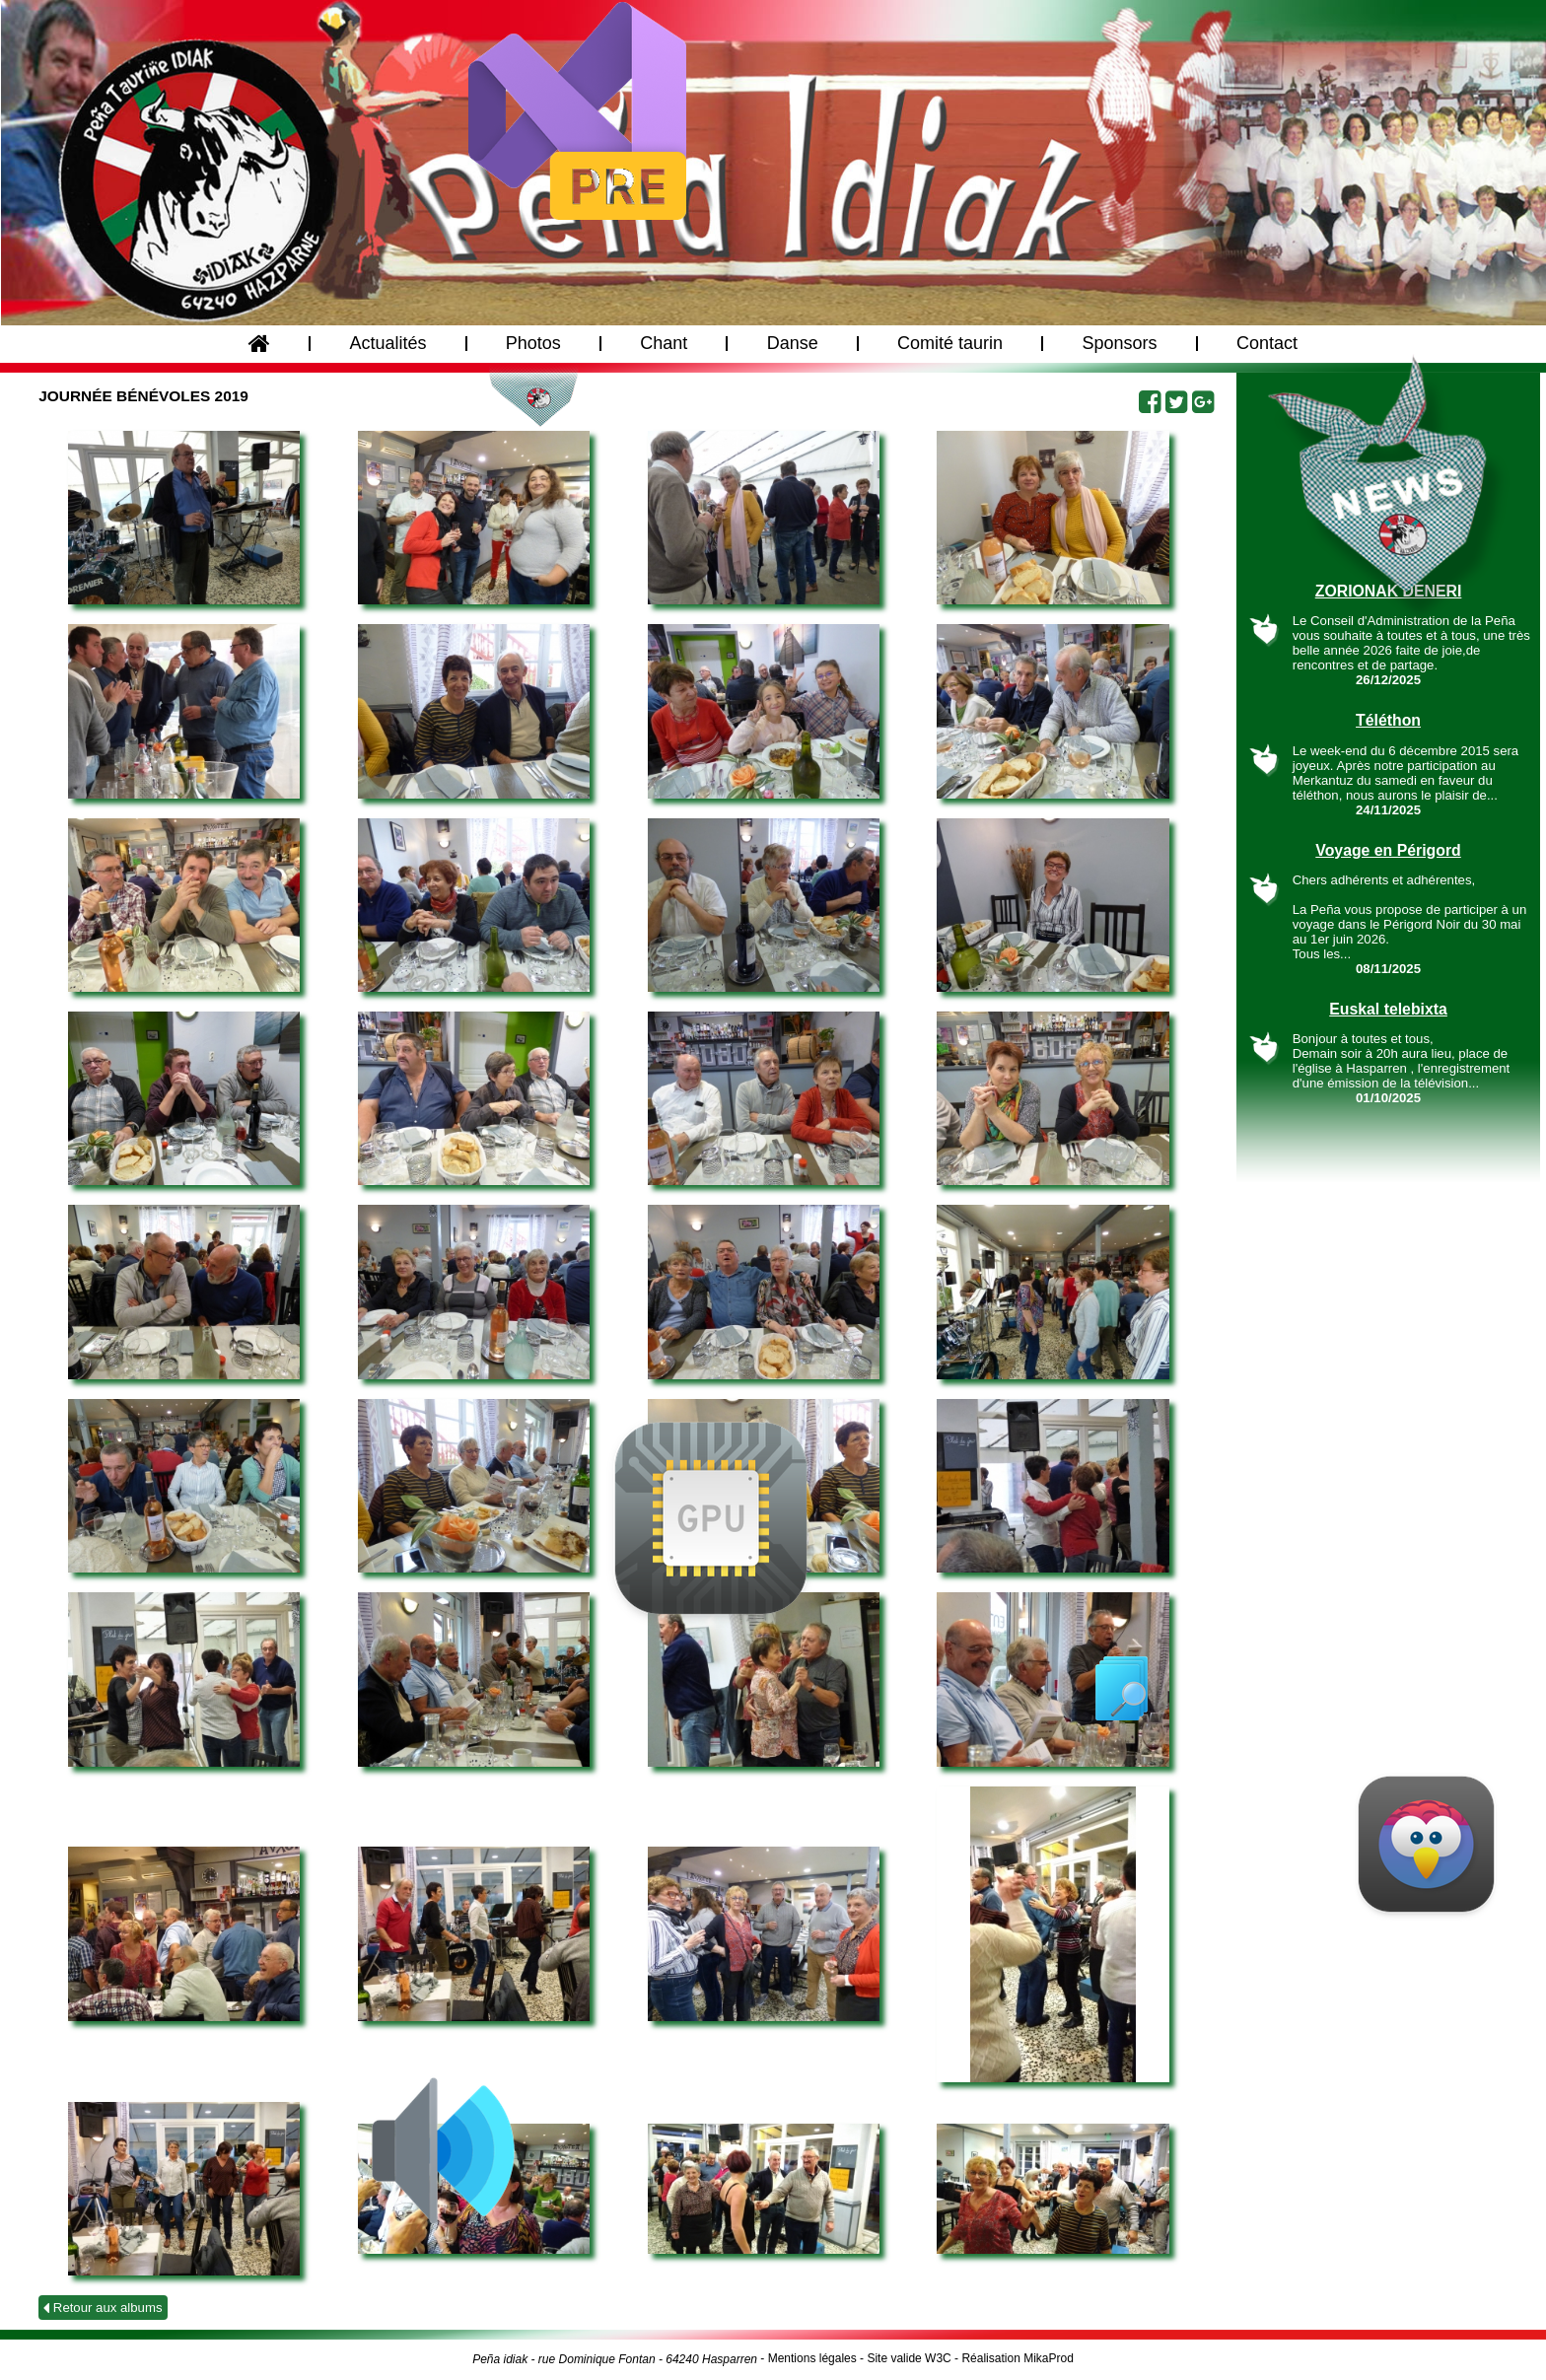  I want to click on open graphics card driver settings, so click(711, 1518).